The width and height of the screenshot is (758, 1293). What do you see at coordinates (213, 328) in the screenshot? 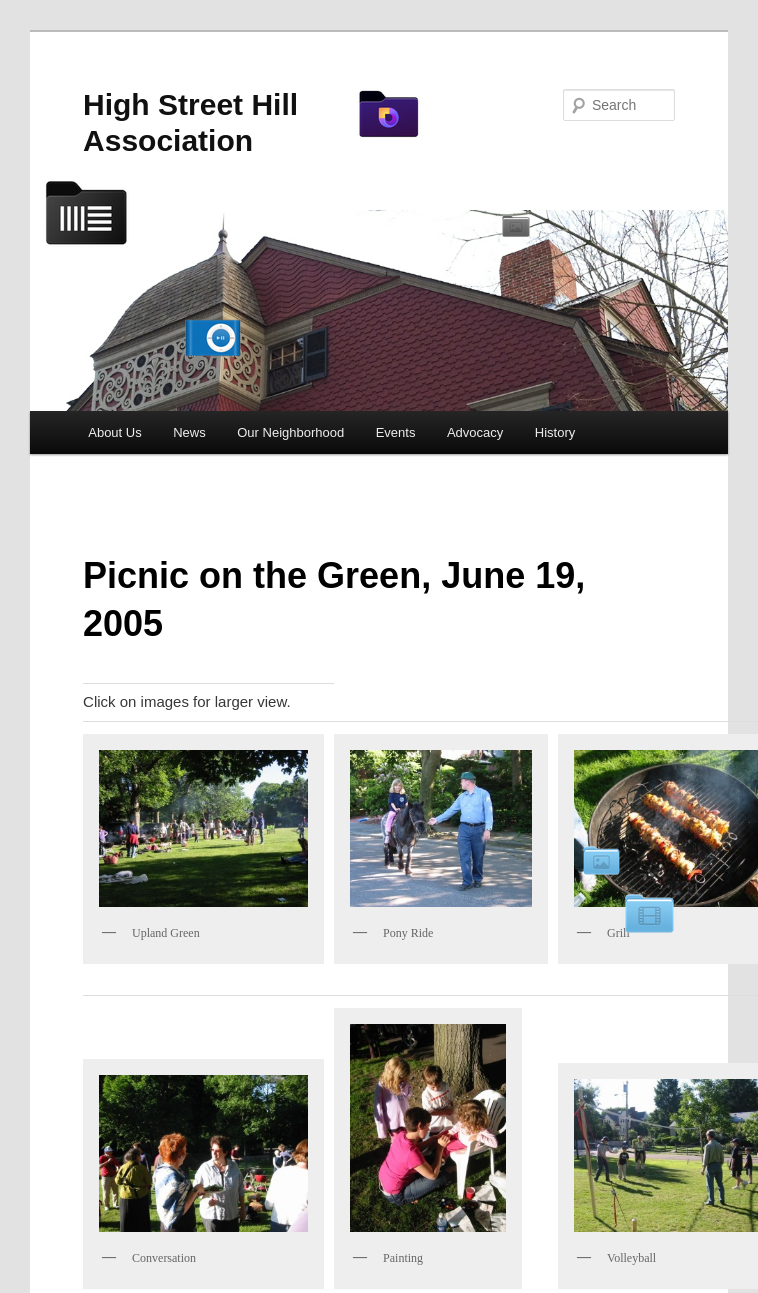
I see `indicates a connected iPod shuffle device` at bounding box center [213, 328].